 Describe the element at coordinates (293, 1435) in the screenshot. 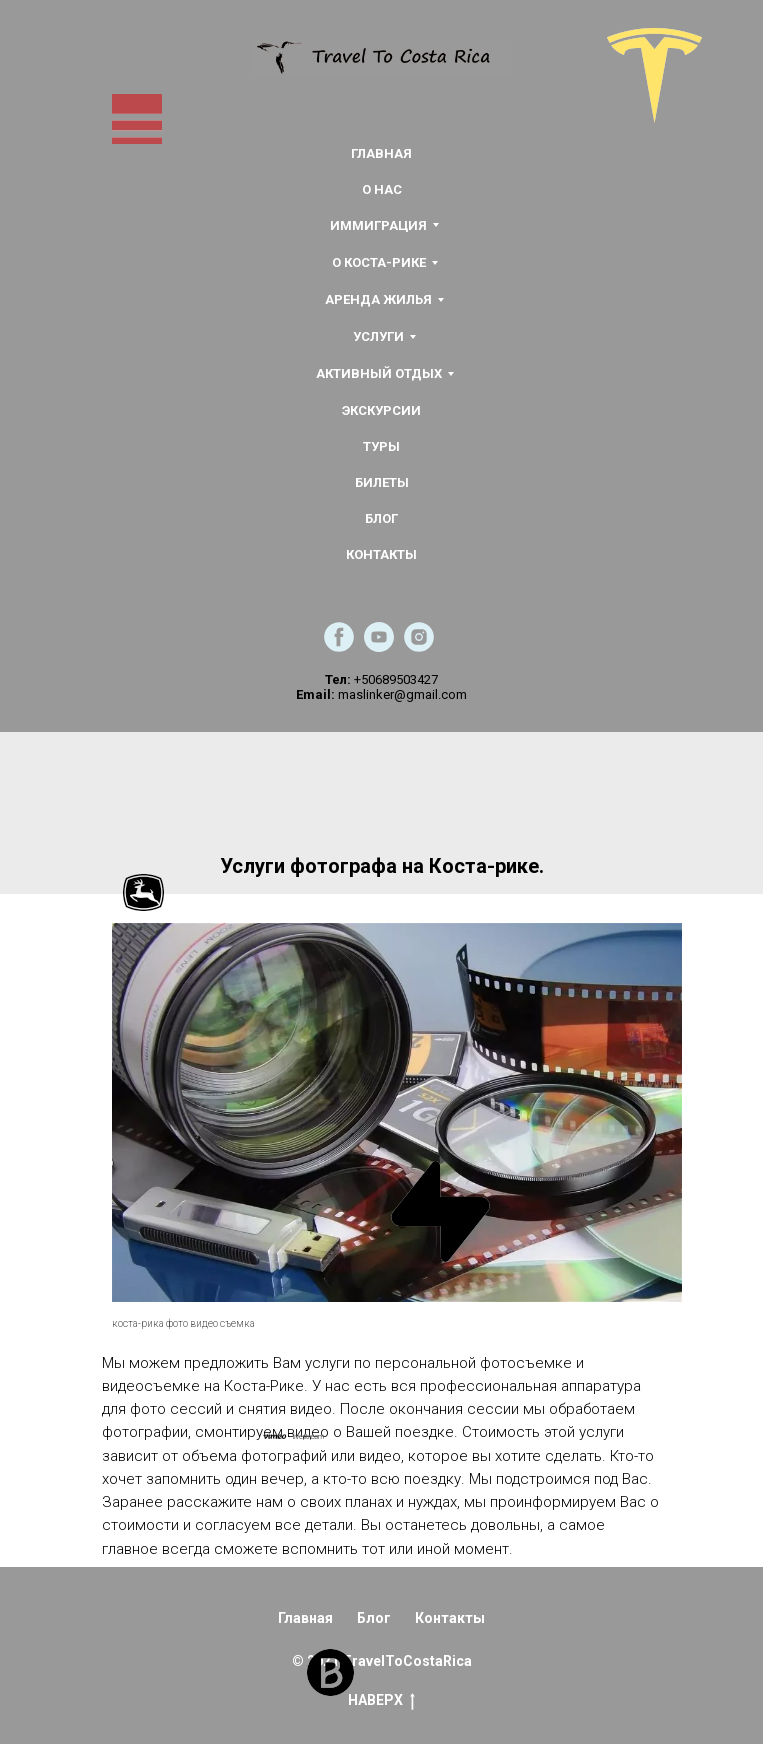

I see `open vimeo livestream app` at that location.